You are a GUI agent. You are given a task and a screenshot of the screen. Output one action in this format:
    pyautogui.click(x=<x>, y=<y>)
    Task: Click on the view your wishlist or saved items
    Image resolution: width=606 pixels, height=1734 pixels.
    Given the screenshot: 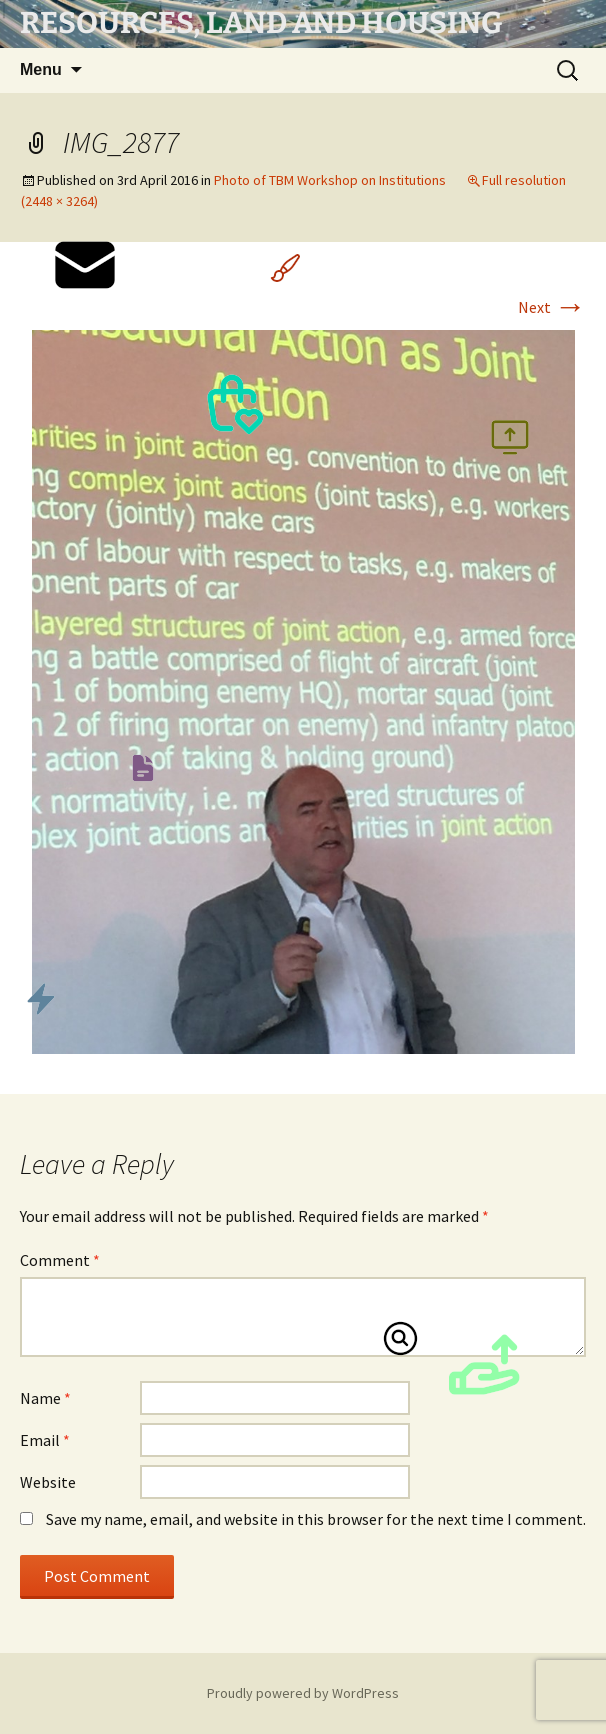 What is the action you would take?
    pyautogui.click(x=232, y=403)
    